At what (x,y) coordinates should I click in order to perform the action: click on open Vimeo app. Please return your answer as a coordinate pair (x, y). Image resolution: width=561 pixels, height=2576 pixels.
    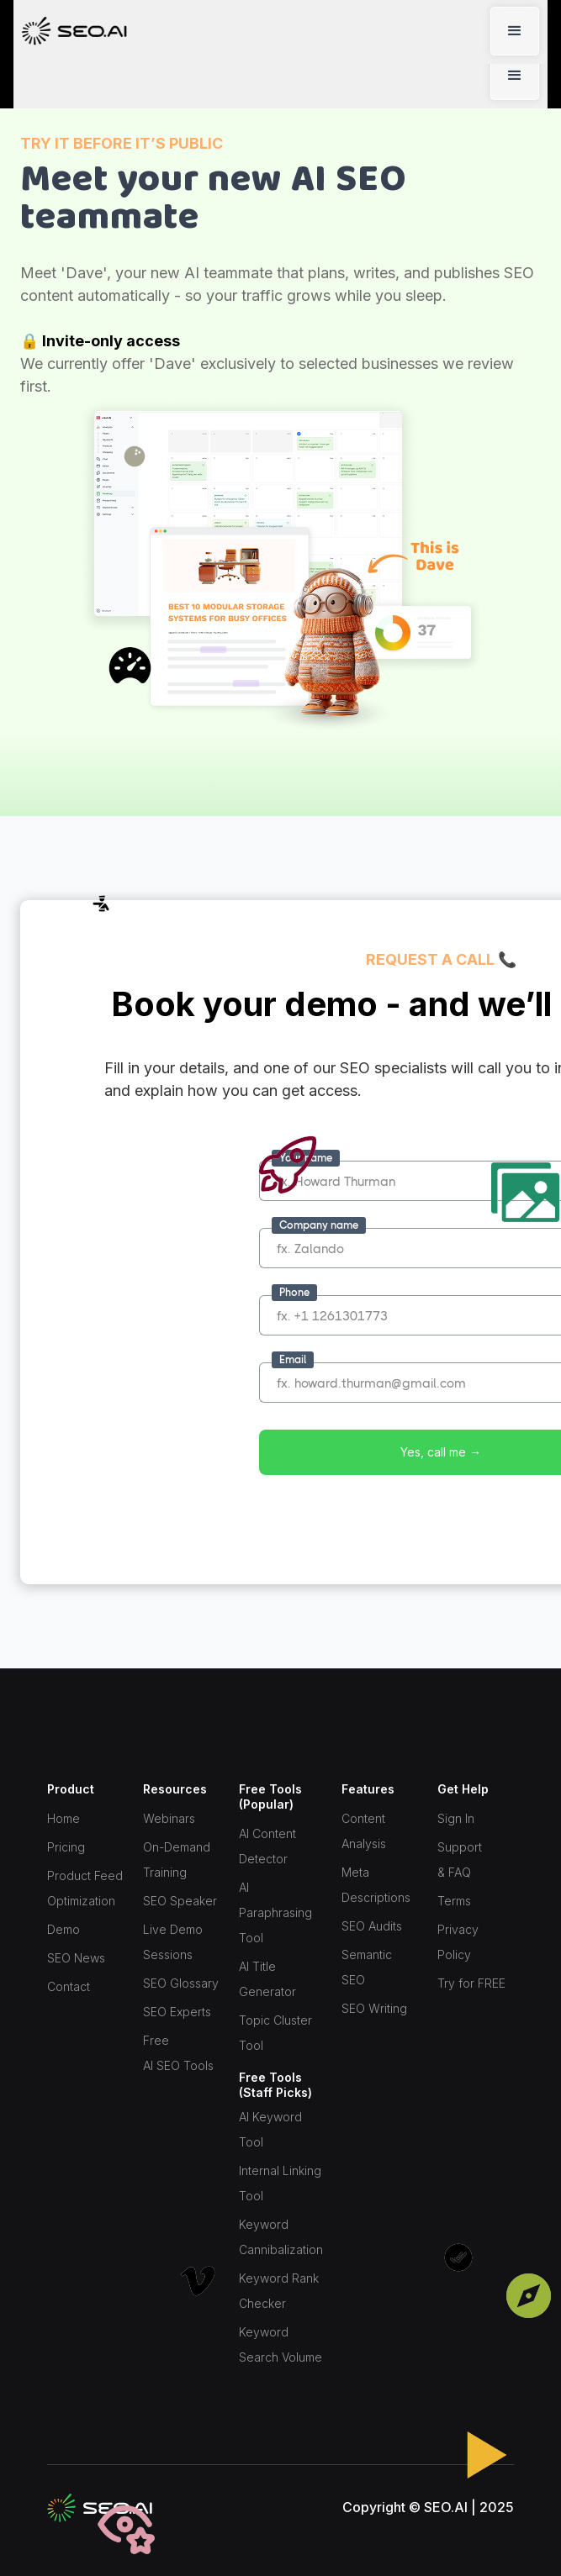
    Looking at the image, I should click on (198, 2281).